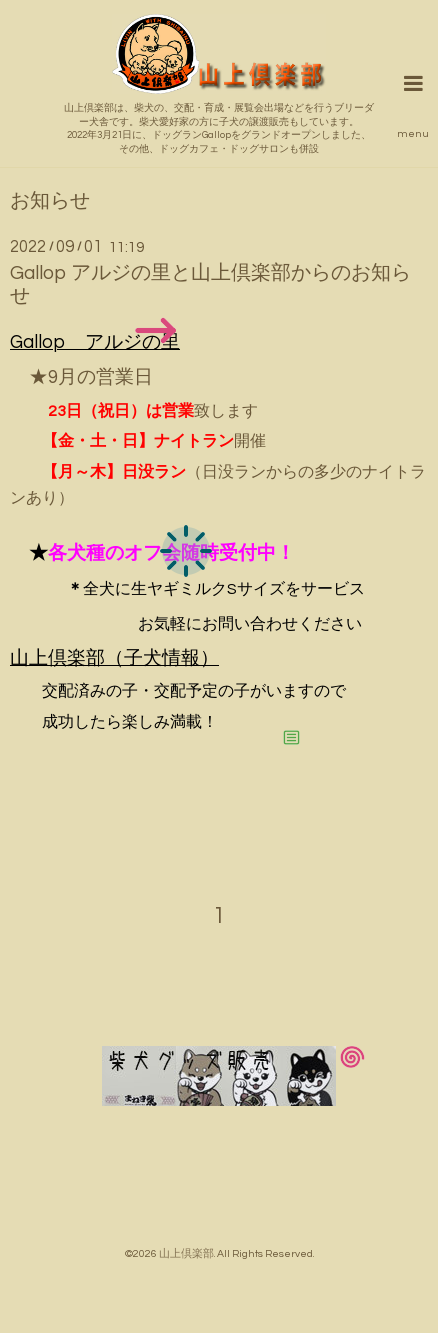 This screenshot has height=1333, width=438. Describe the element at coordinates (186, 551) in the screenshot. I see `indicates content is loading` at that location.